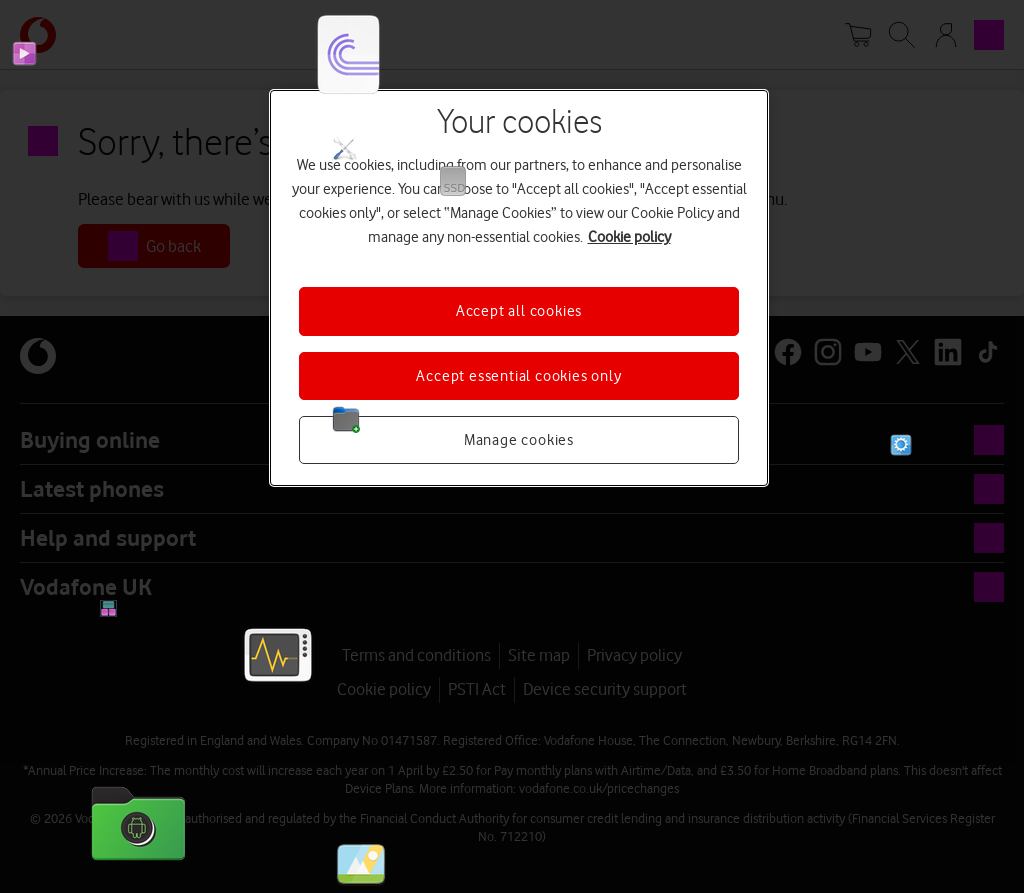  What do you see at coordinates (278, 655) in the screenshot?
I see `open system monitor application` at bounding box center [278, 655].